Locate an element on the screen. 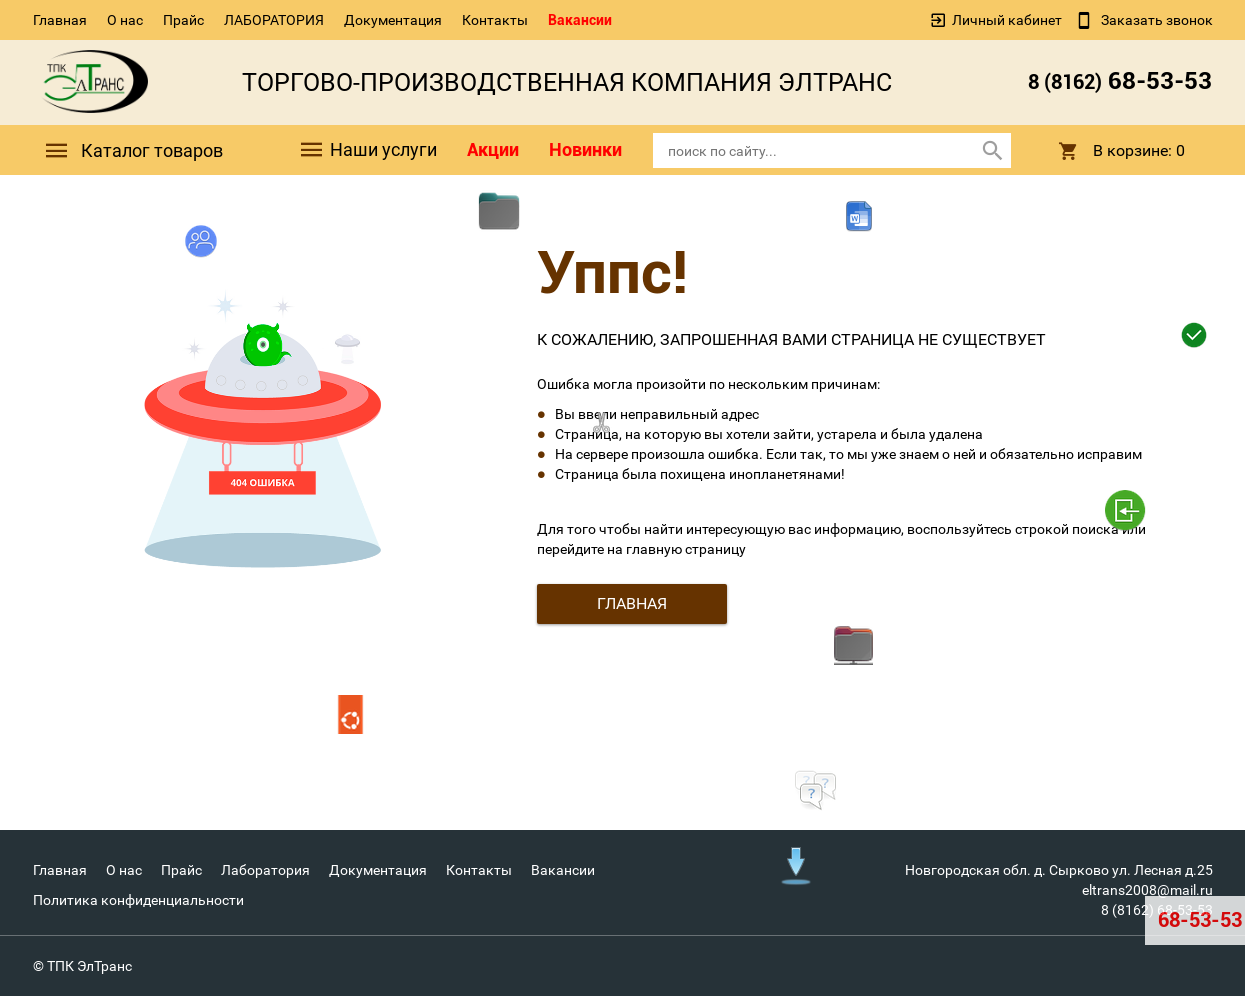  save document to a new location or filename is located at coordinates (796, 862).